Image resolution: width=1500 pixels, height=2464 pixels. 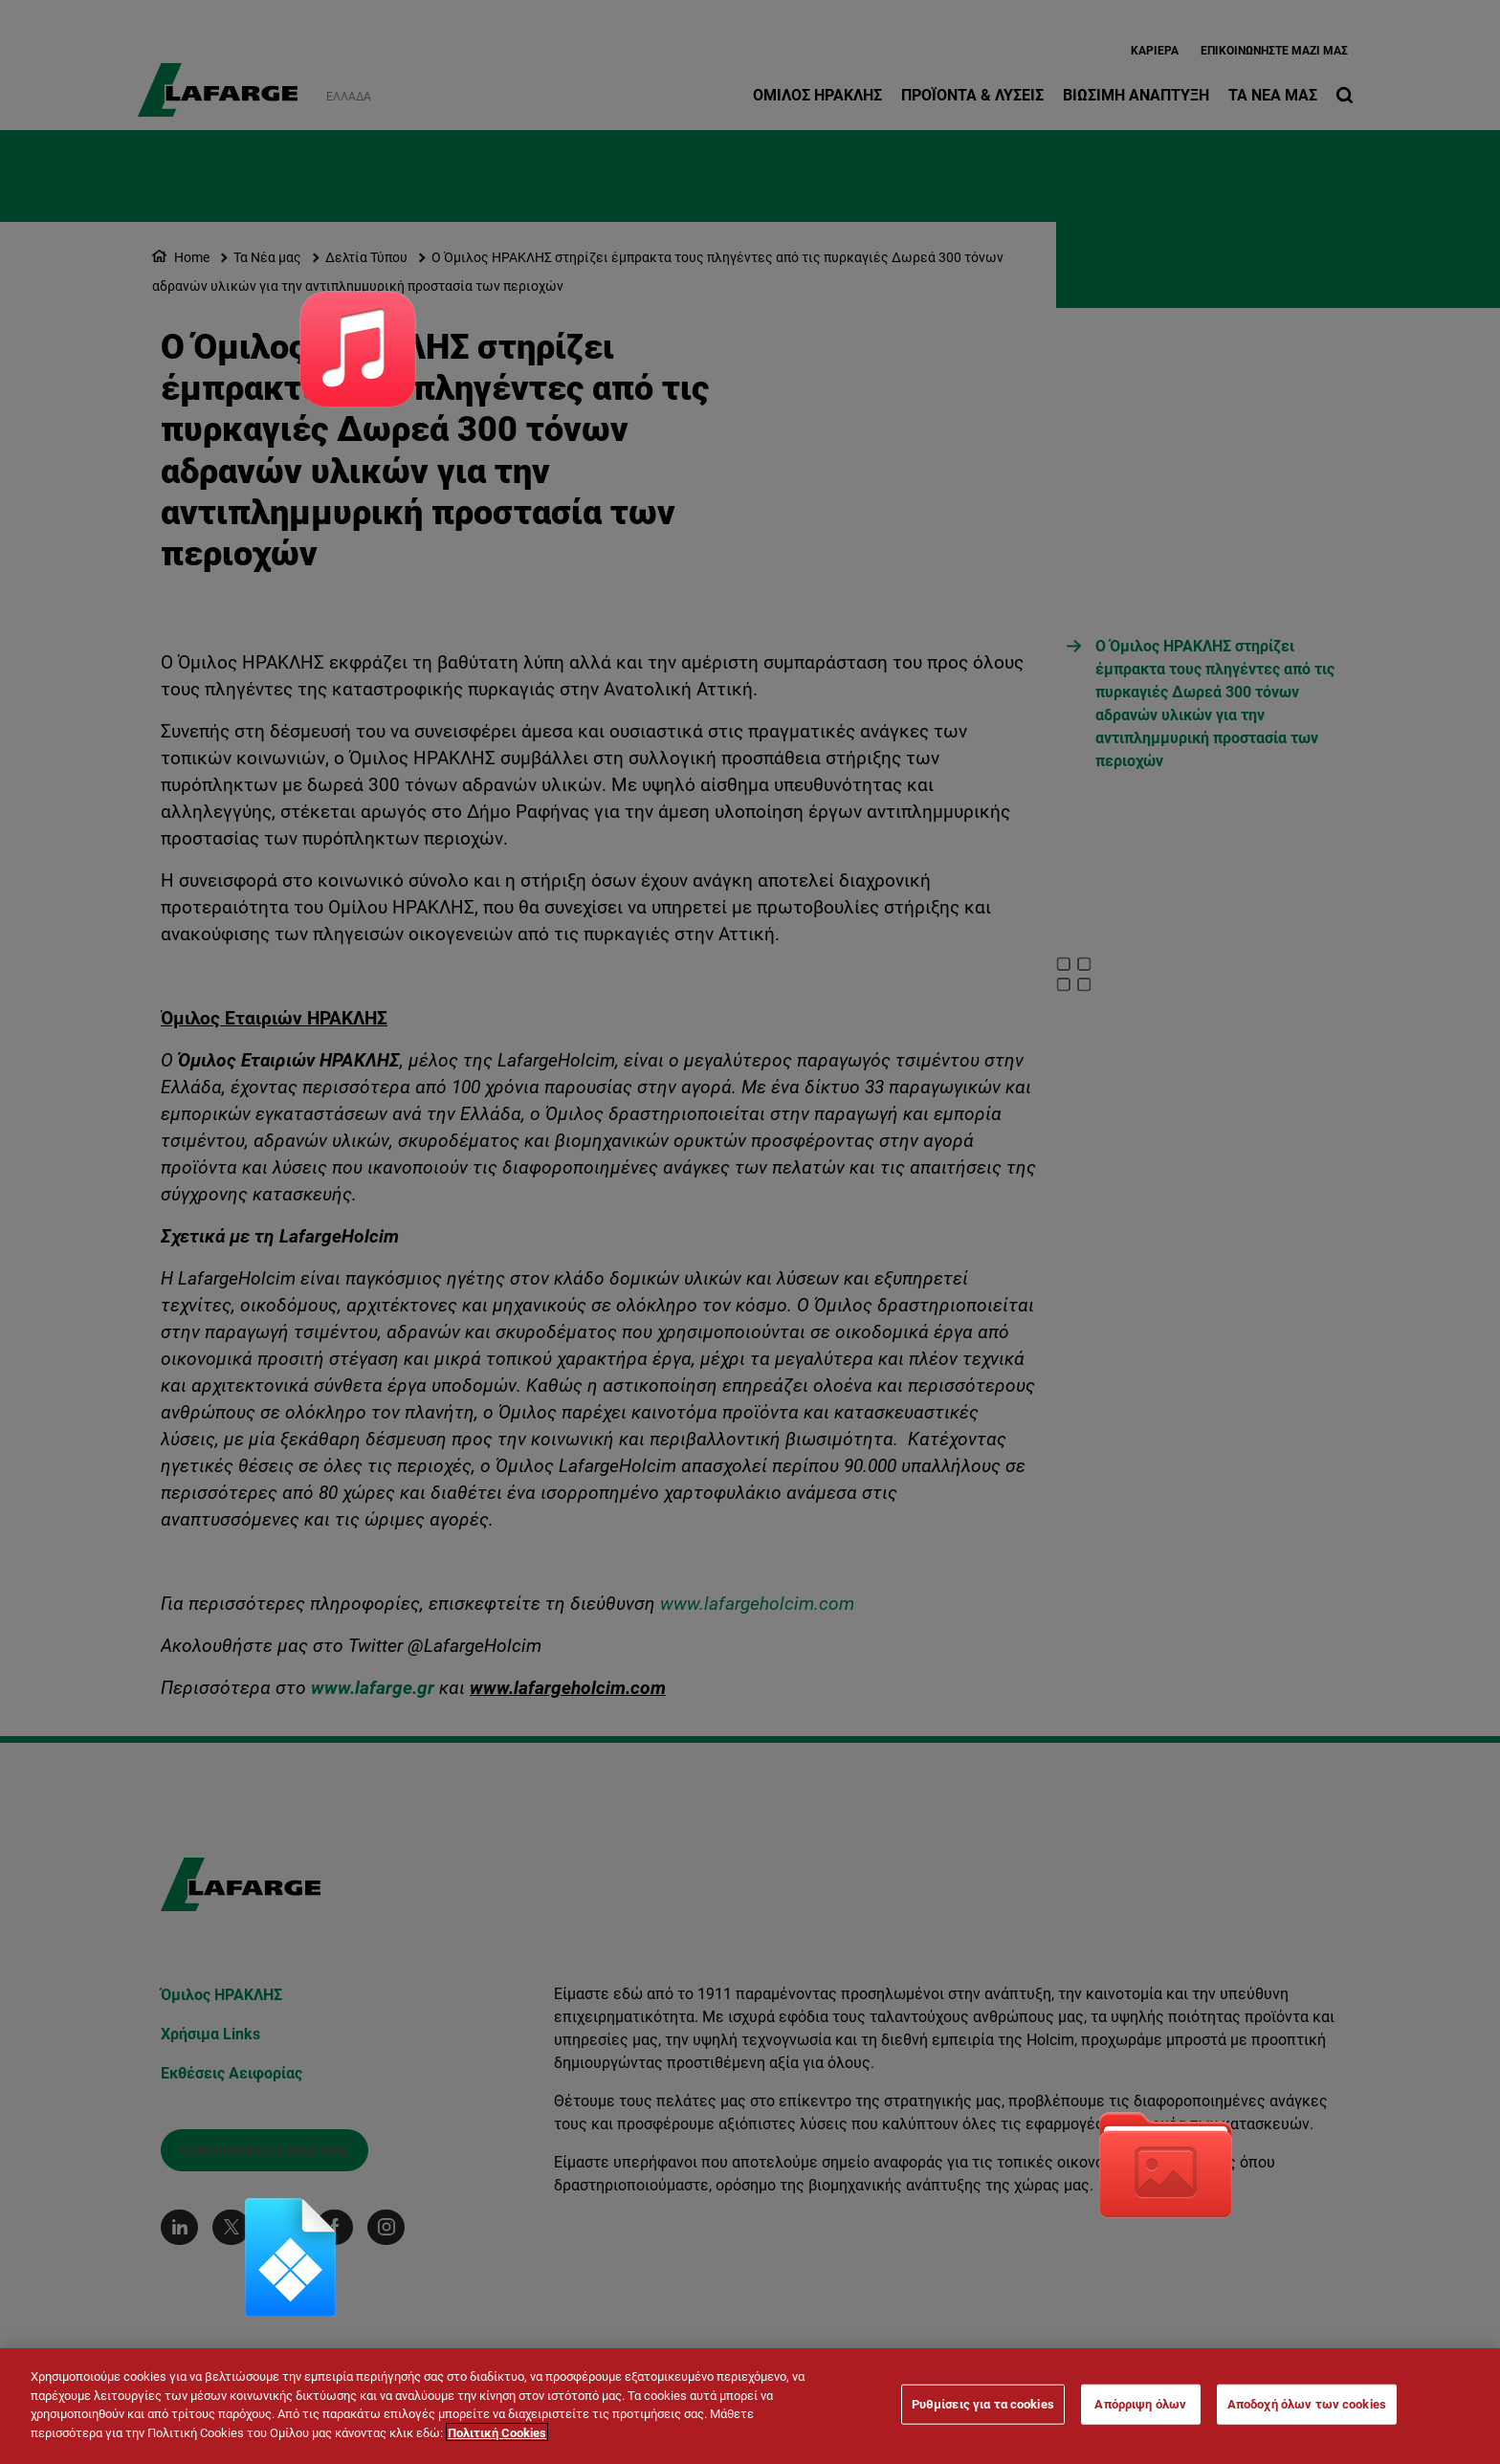 I want to click on windows control panel file running through wine compatibility layer, so click(x=290, y=2259).